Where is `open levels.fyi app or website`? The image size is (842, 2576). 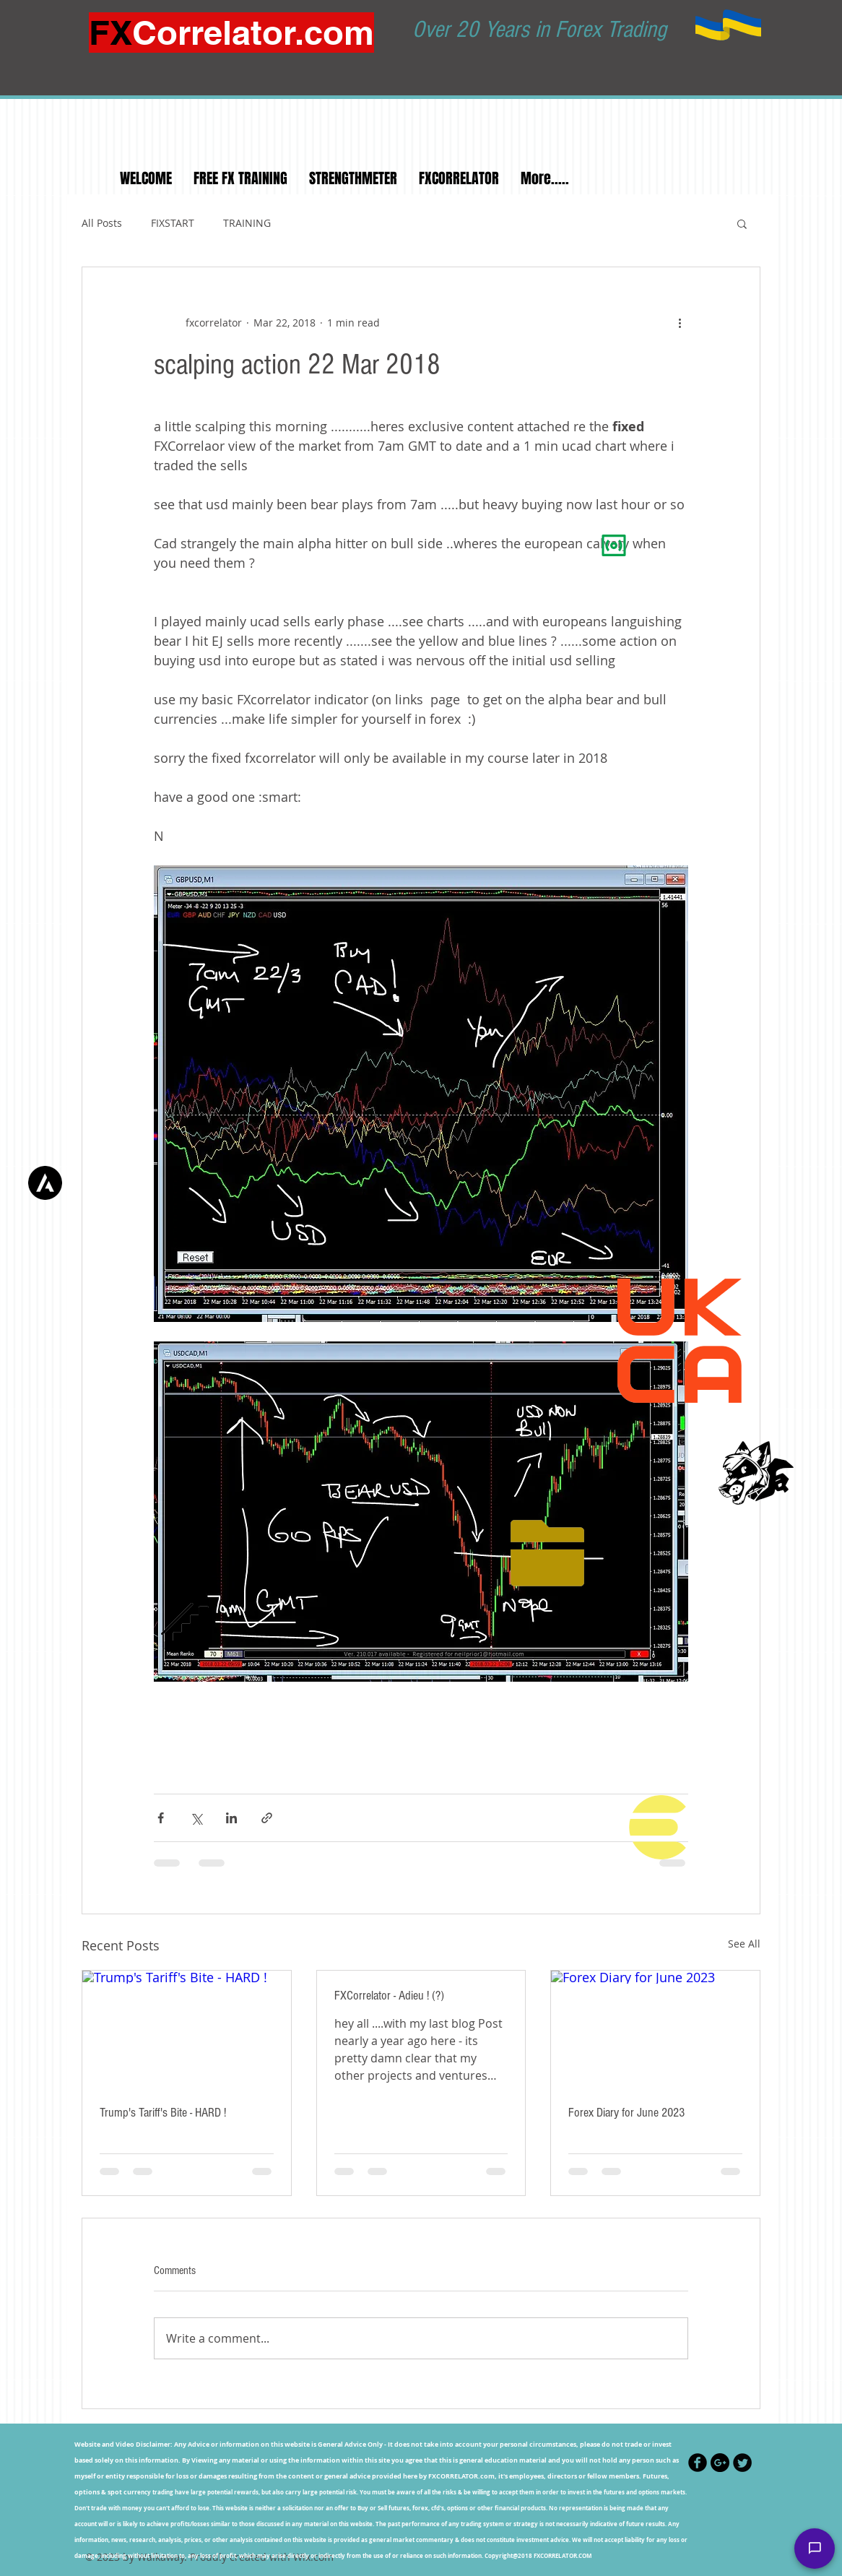 open levels.fyi app or website is located at coordinates (185, 1627).